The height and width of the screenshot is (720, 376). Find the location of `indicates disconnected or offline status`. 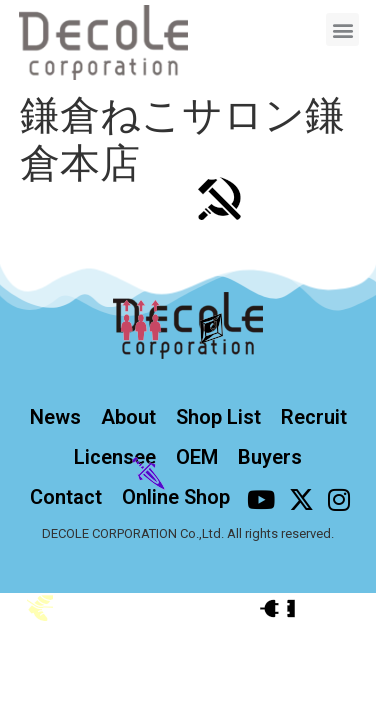

indicates disconnected or offline status is located at coordinates (277, 608).